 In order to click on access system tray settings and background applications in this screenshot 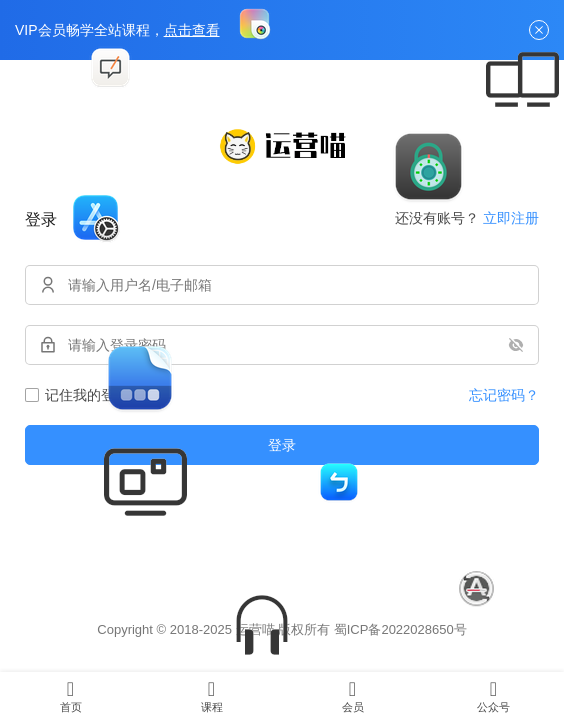, I will do `click(140, 378)`.